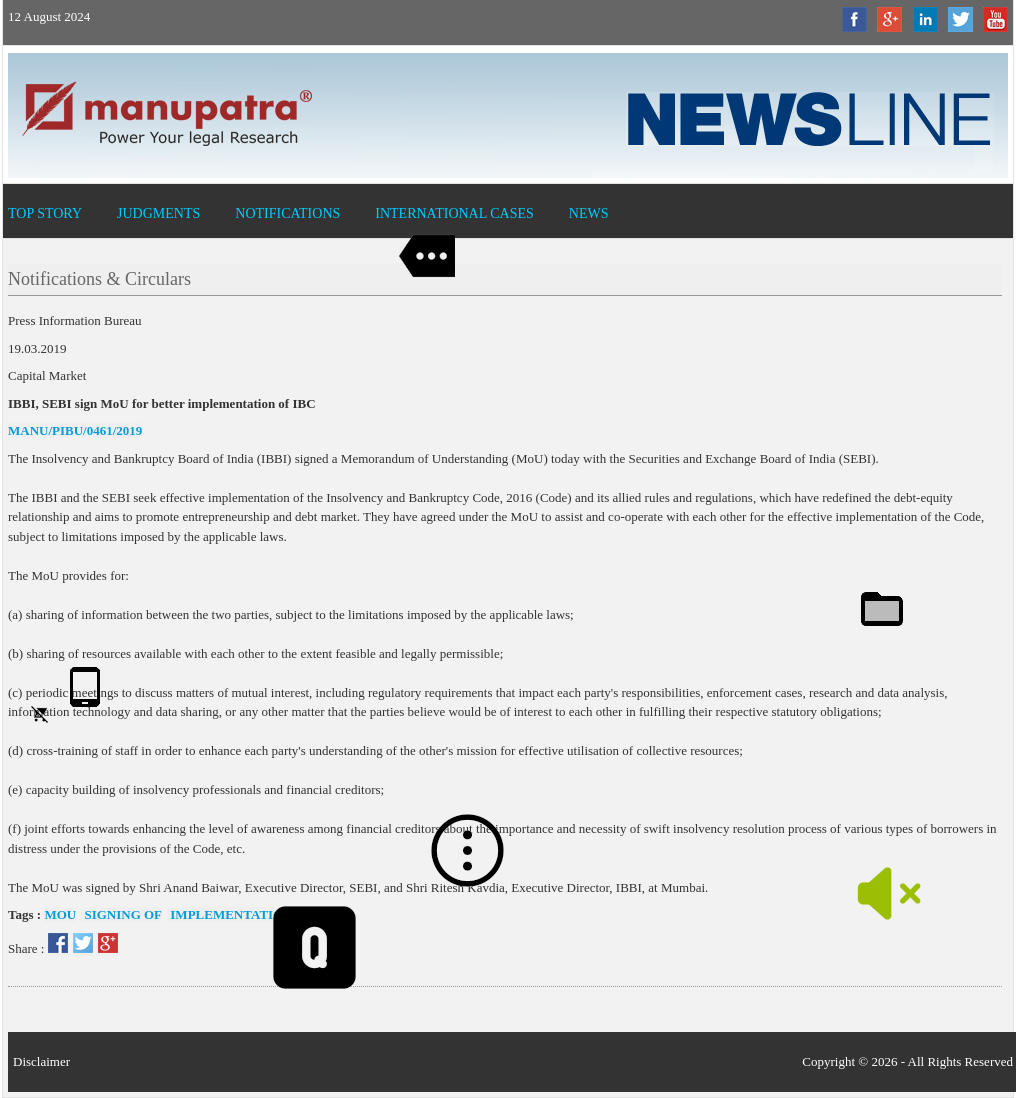 The image size is (1016, 1098). What do you see at coordinates (882, 609) in the screenshot?
I see `open folder to view contents` at bounding box center [882, 609].